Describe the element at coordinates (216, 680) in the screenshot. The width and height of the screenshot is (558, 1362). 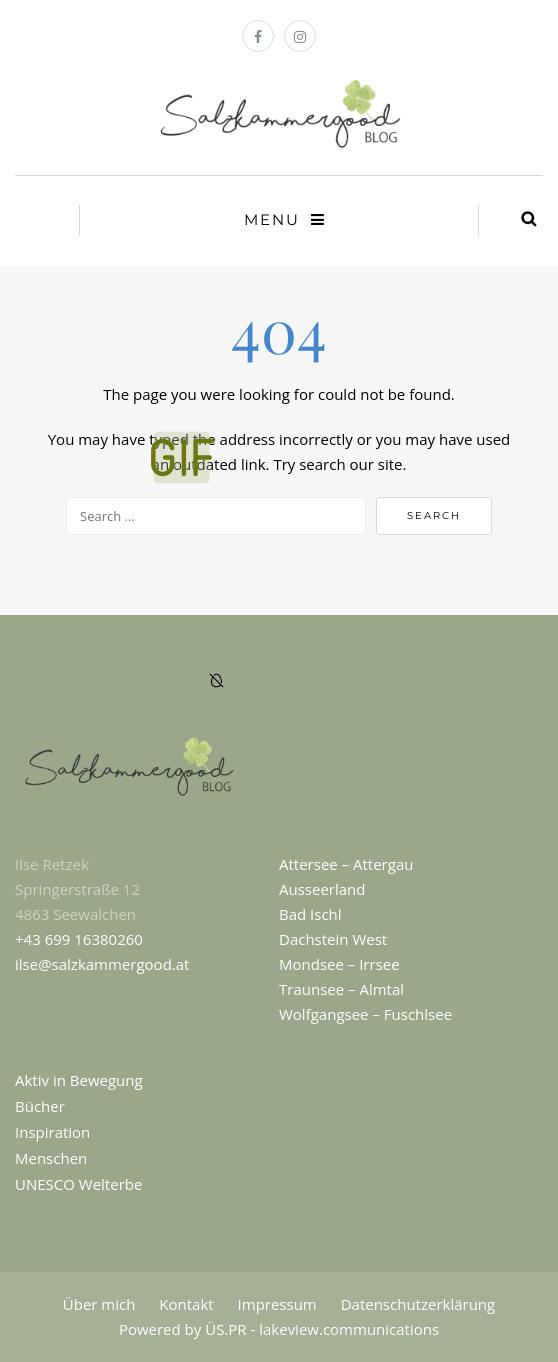
I see `indicates egg-free or no eggs` at that location.